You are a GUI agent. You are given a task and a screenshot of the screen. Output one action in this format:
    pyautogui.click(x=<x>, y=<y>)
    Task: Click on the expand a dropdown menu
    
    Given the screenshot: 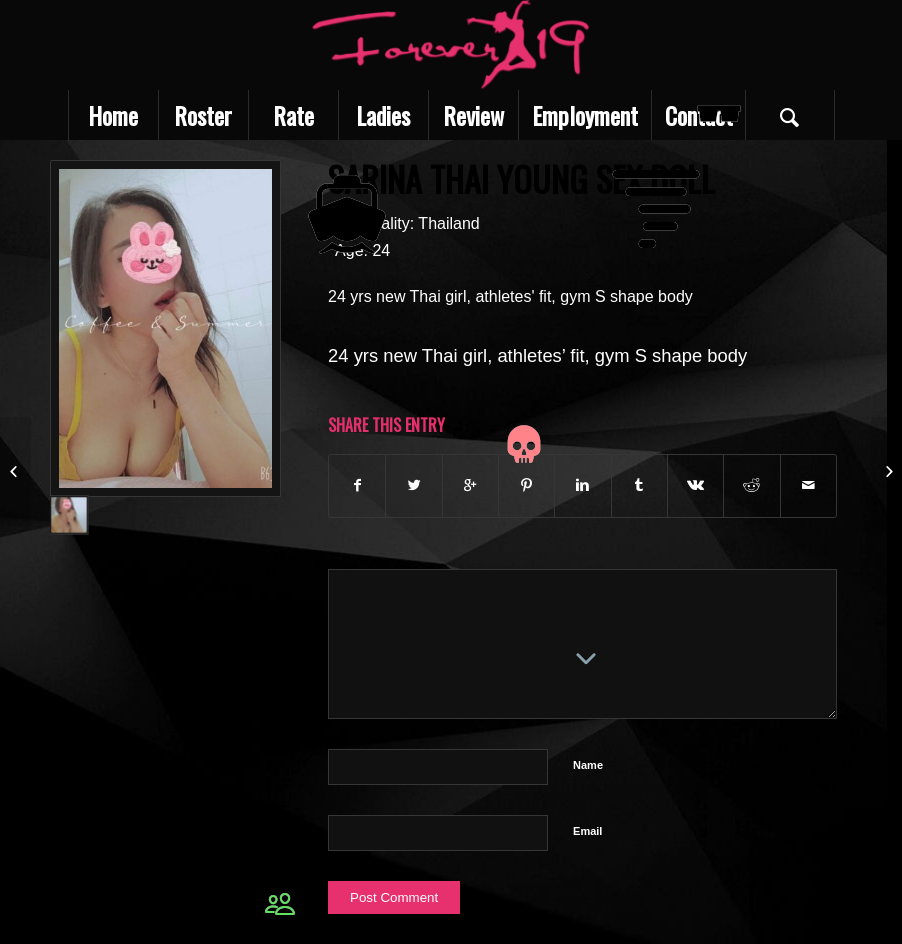 What is the action you would take?
    pyautogui.click(x=586, y=658)
    